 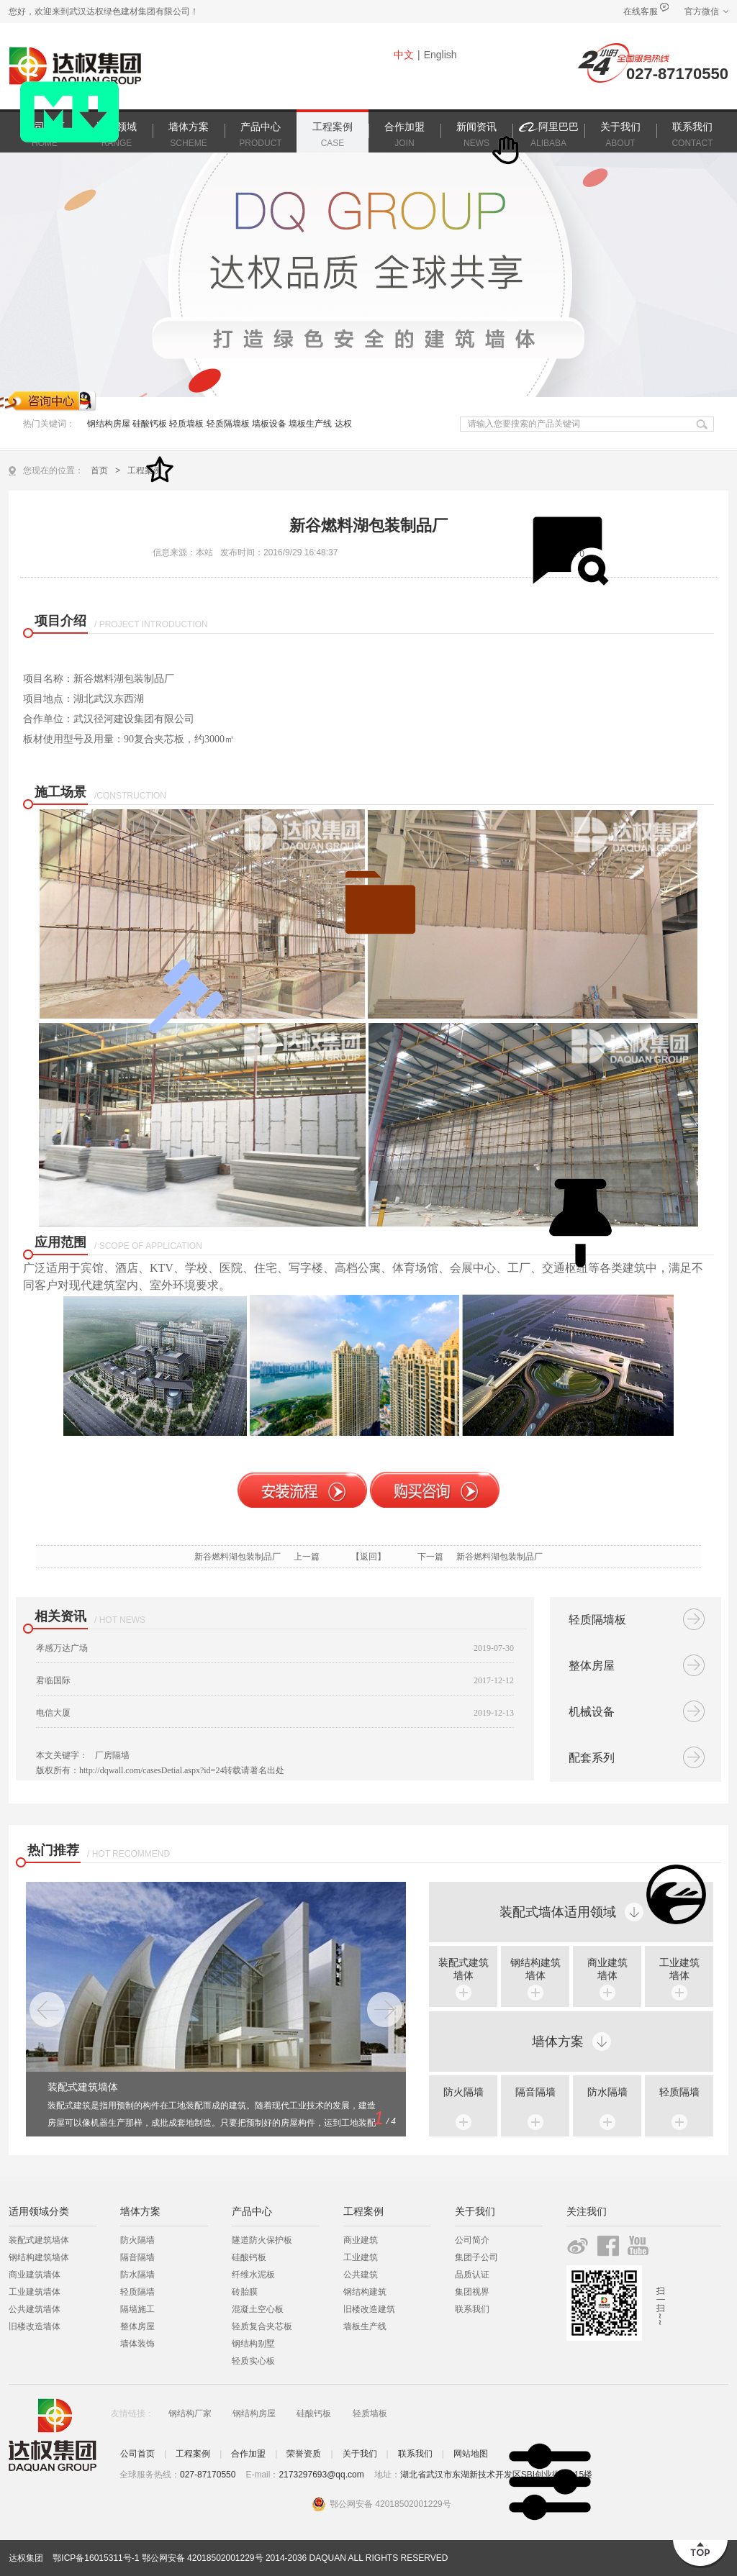 I want to click on access legal or court-related information, so click(x=184, y=998).